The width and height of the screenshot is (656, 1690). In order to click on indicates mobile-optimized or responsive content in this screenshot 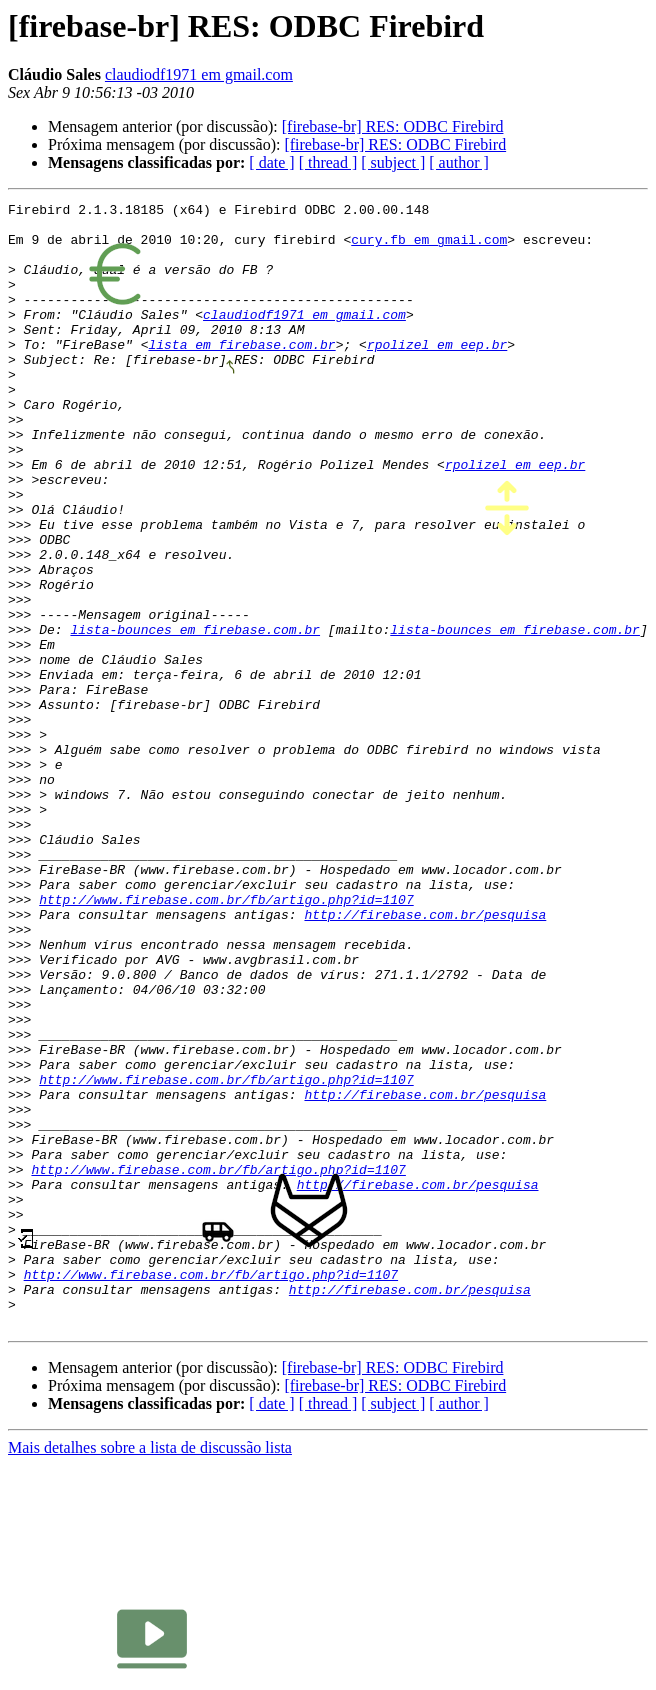, I will do `click(25, 1238)`.